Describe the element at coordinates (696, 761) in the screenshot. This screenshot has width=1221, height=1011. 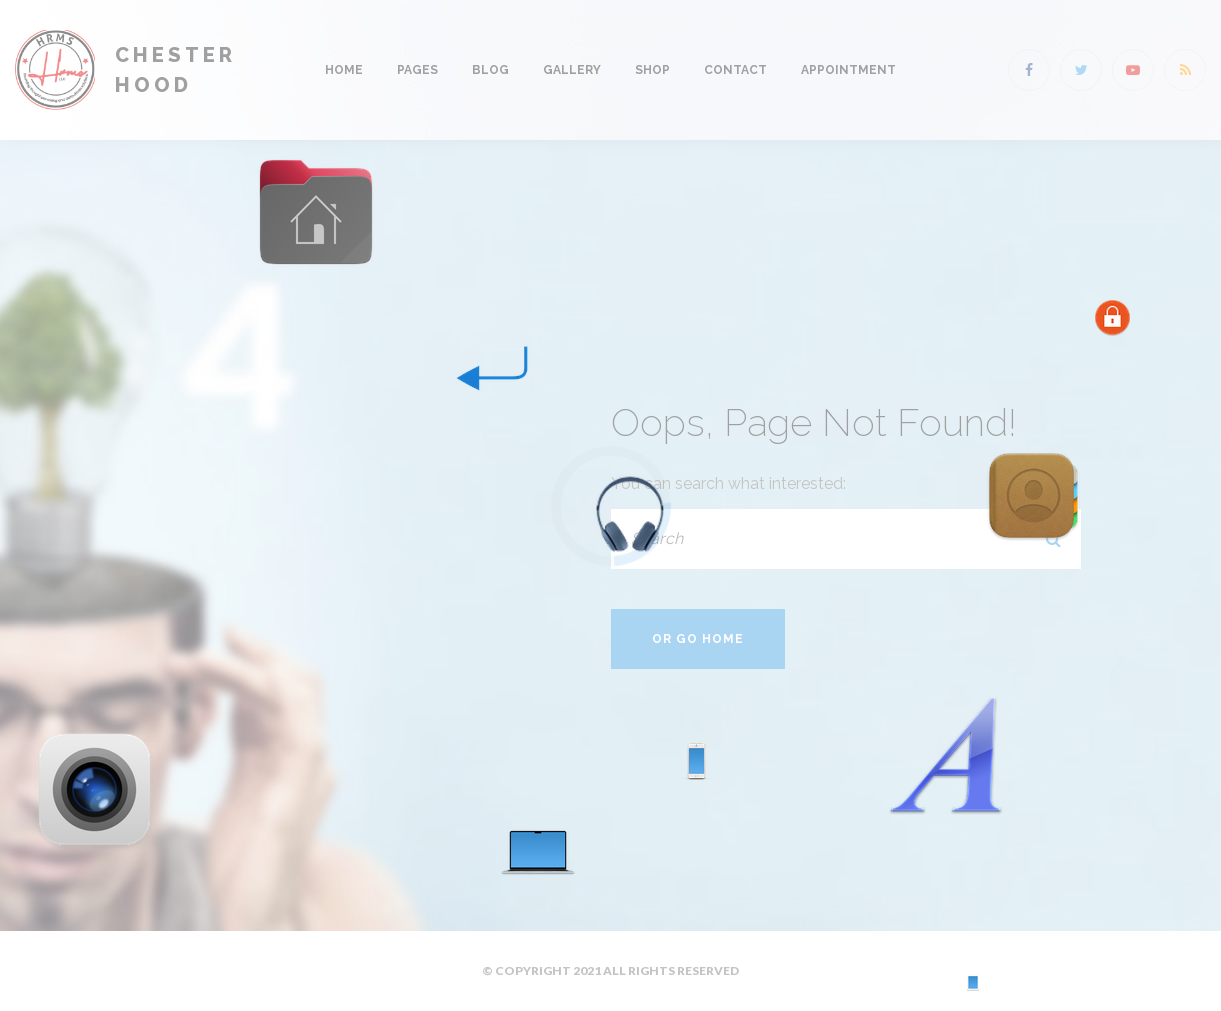
I see `connected iPhone SE device` at that location.